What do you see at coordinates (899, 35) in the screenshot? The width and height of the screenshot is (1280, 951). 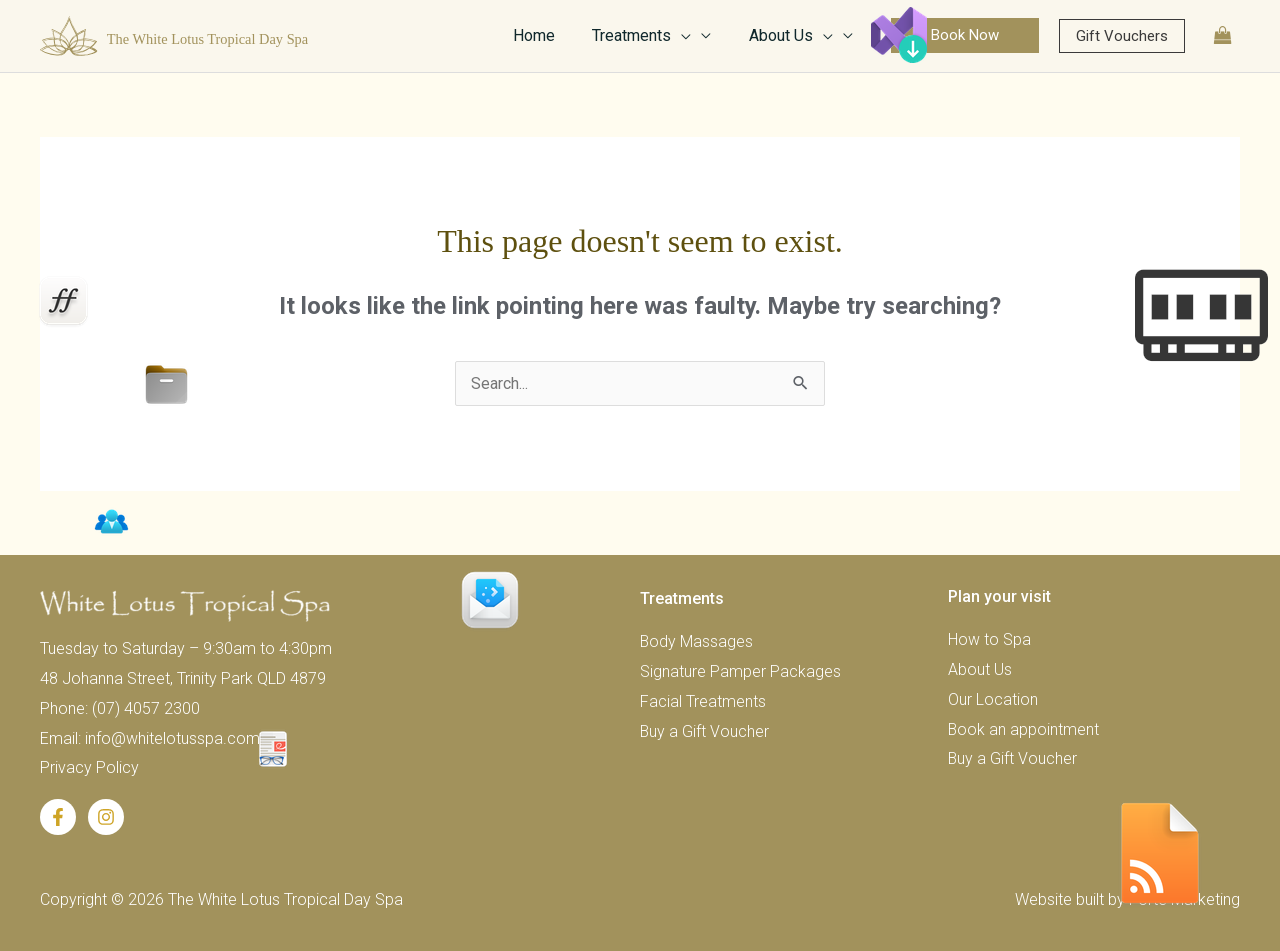 I see `open visual studio installer` at bounding box center [899, 35].